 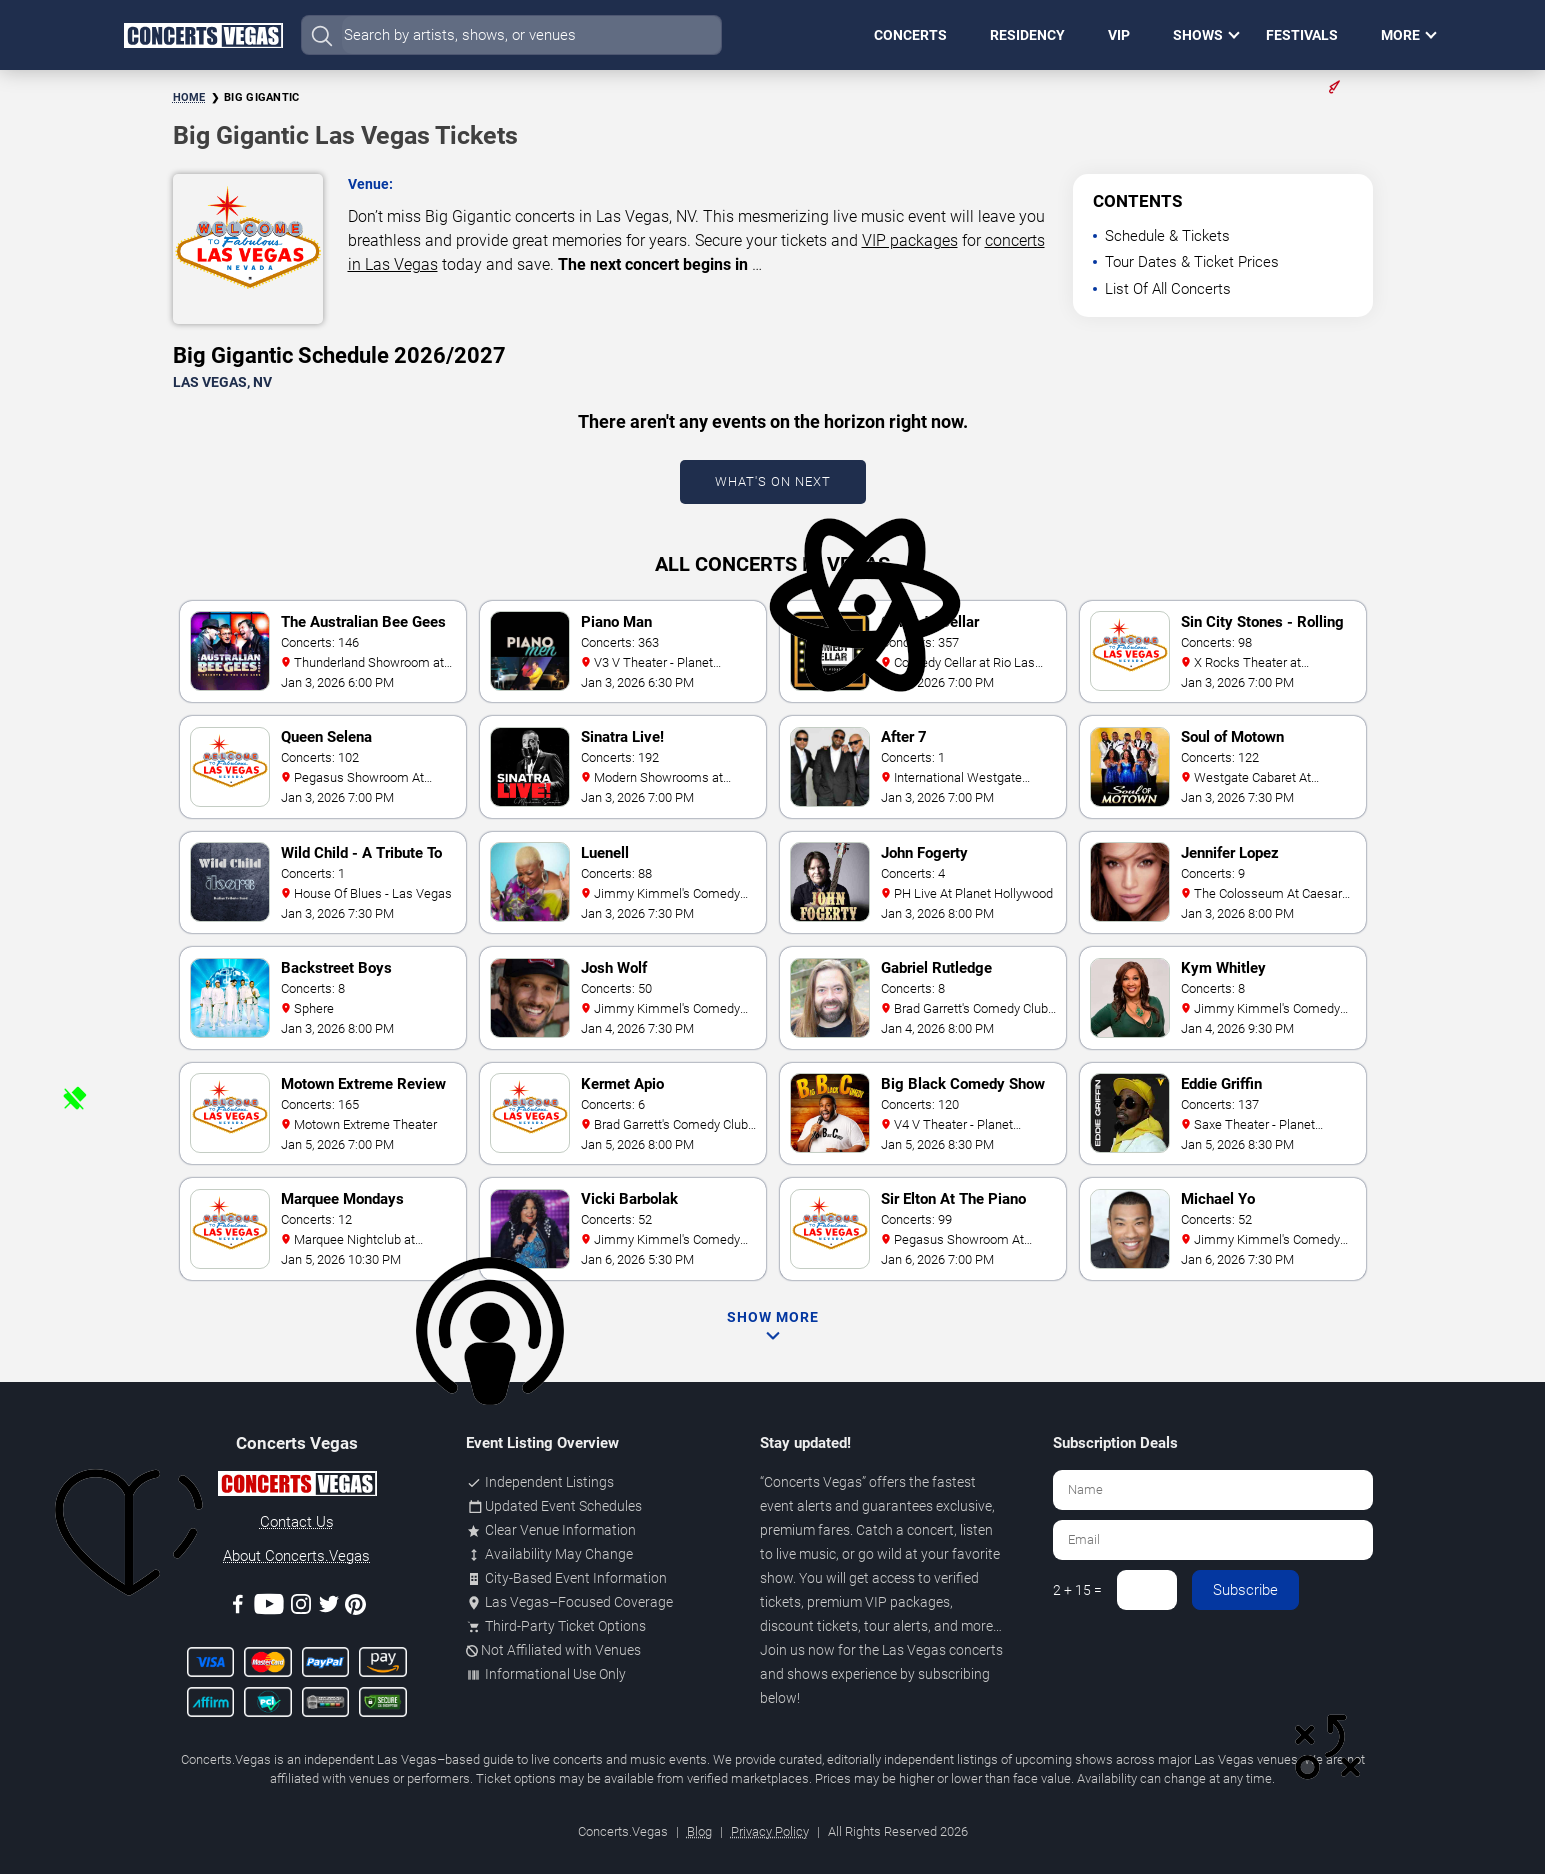 What do you see at coordinates (1325, 1747) in the screenshot?
I see `view game plan or strategy options` at bounding box center [1325, 1747].